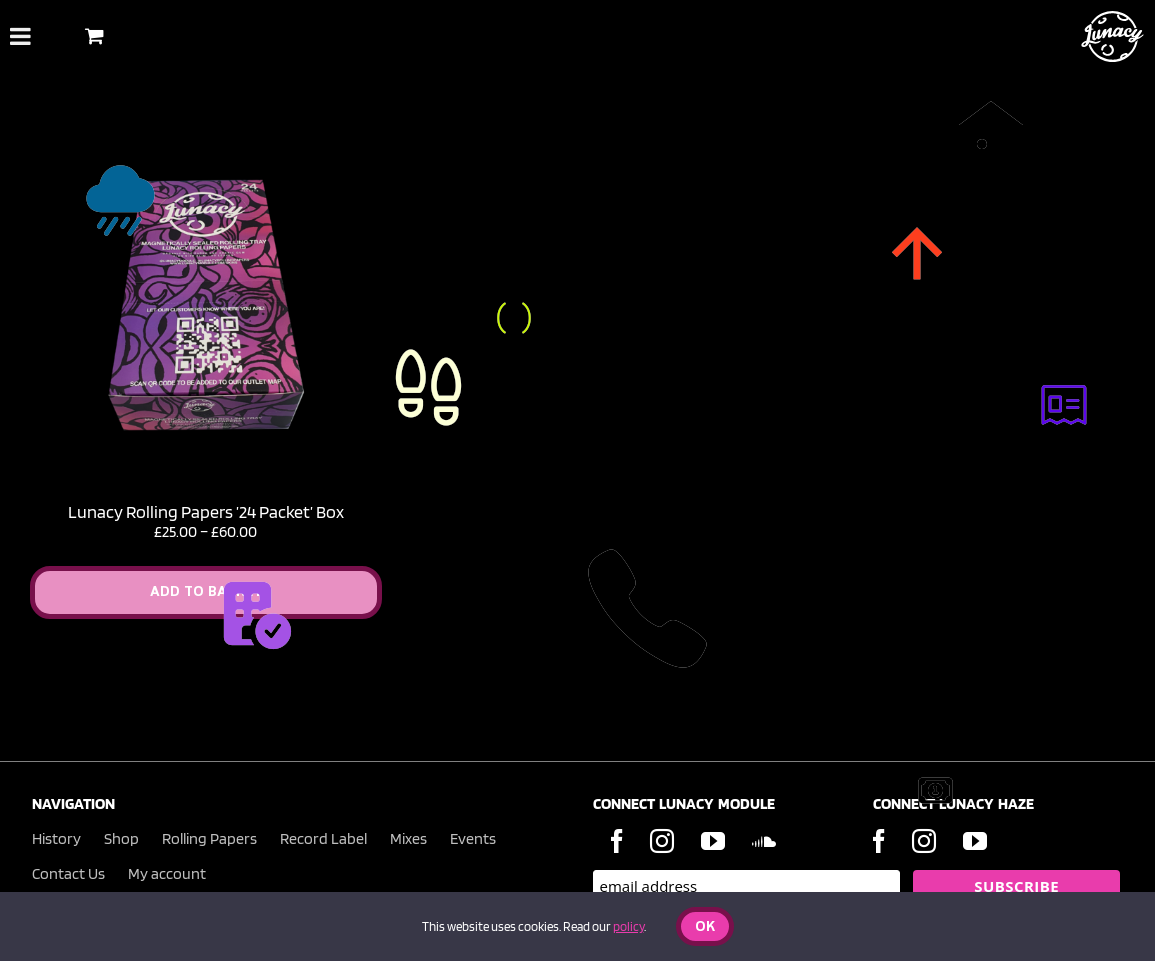  Describe the element at coordinates (647, 608) in the screenshot. I see `make a phone call` at that location.